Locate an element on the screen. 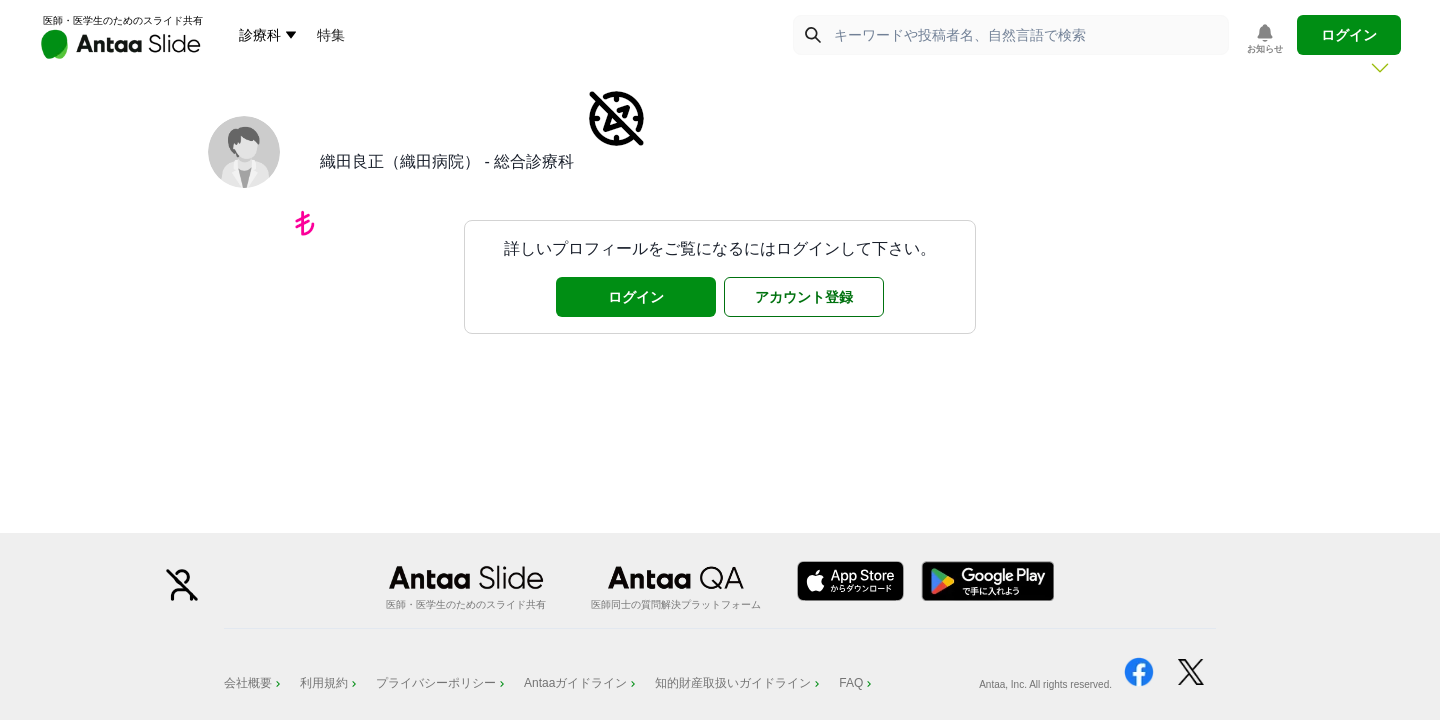  expand a dropdown menu or section is located at coordinates (1380, 68).